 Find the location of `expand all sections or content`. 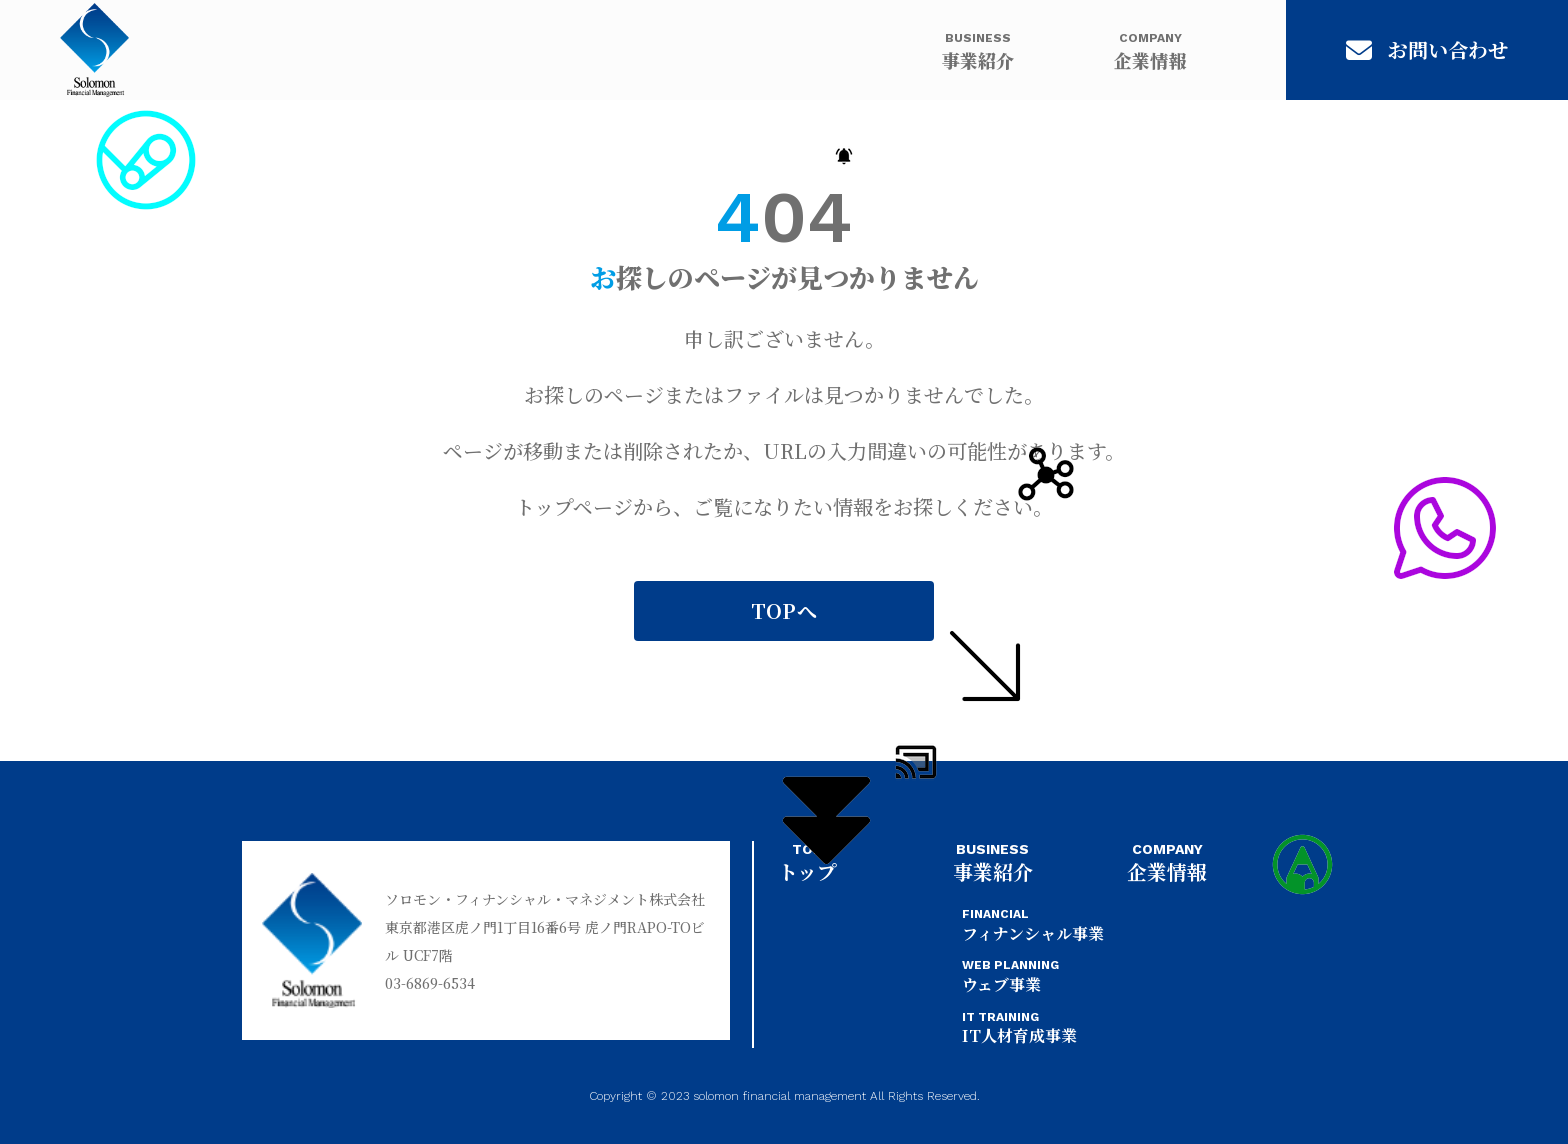

expand all sections or content is located at coordinates (826, 816).